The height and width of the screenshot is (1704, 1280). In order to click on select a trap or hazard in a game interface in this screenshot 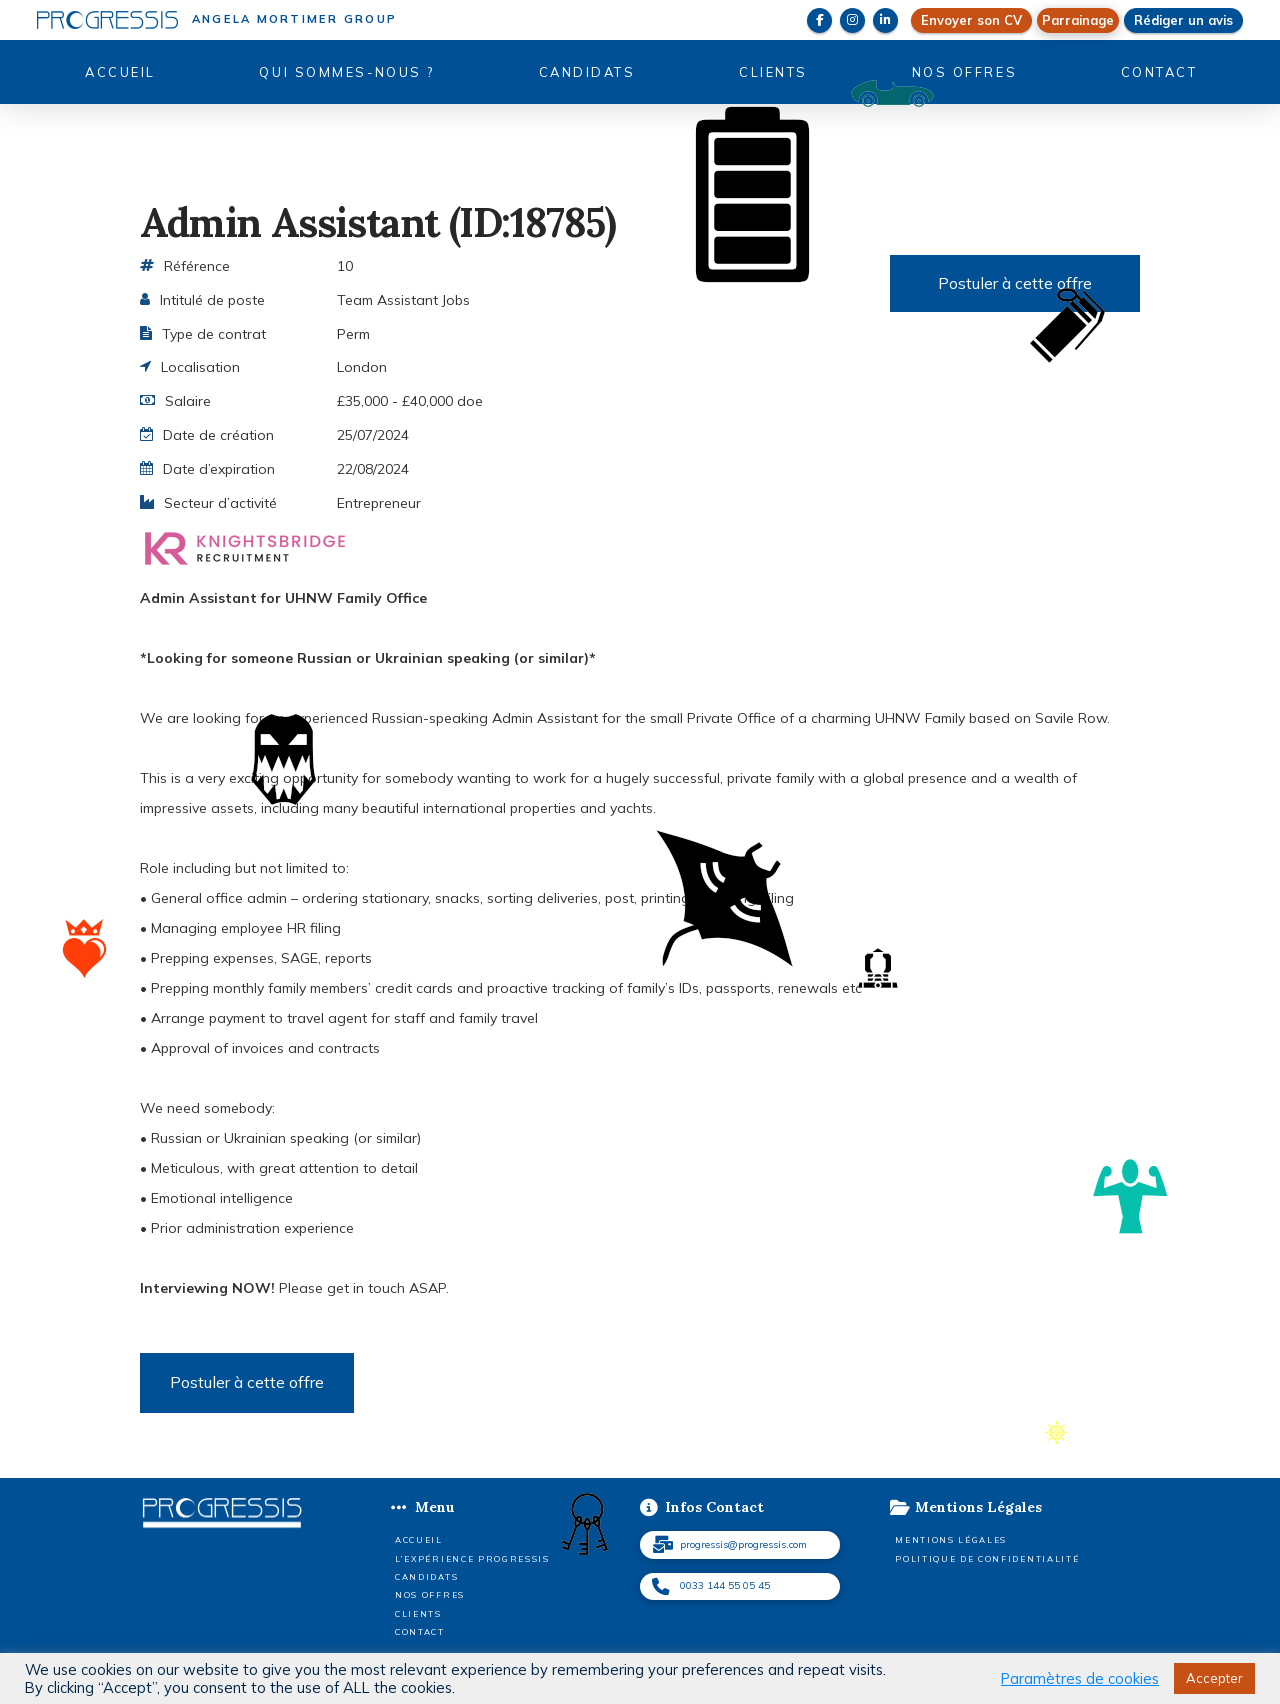, I will do `click(283, 759)`.